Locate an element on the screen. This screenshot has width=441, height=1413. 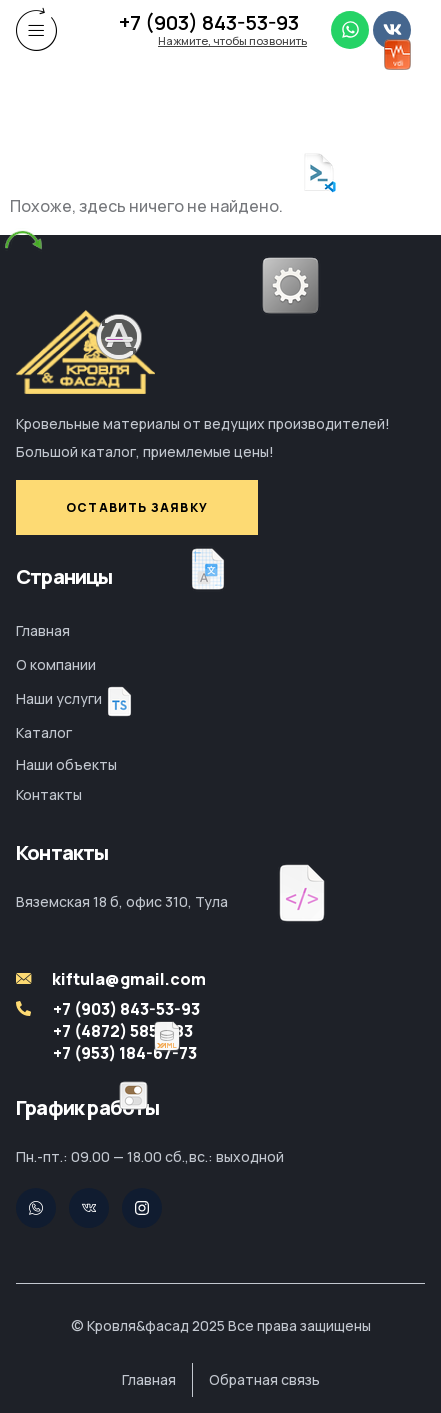
open gnome tweaks to customize system settings is located at coordinates (133, 1095).